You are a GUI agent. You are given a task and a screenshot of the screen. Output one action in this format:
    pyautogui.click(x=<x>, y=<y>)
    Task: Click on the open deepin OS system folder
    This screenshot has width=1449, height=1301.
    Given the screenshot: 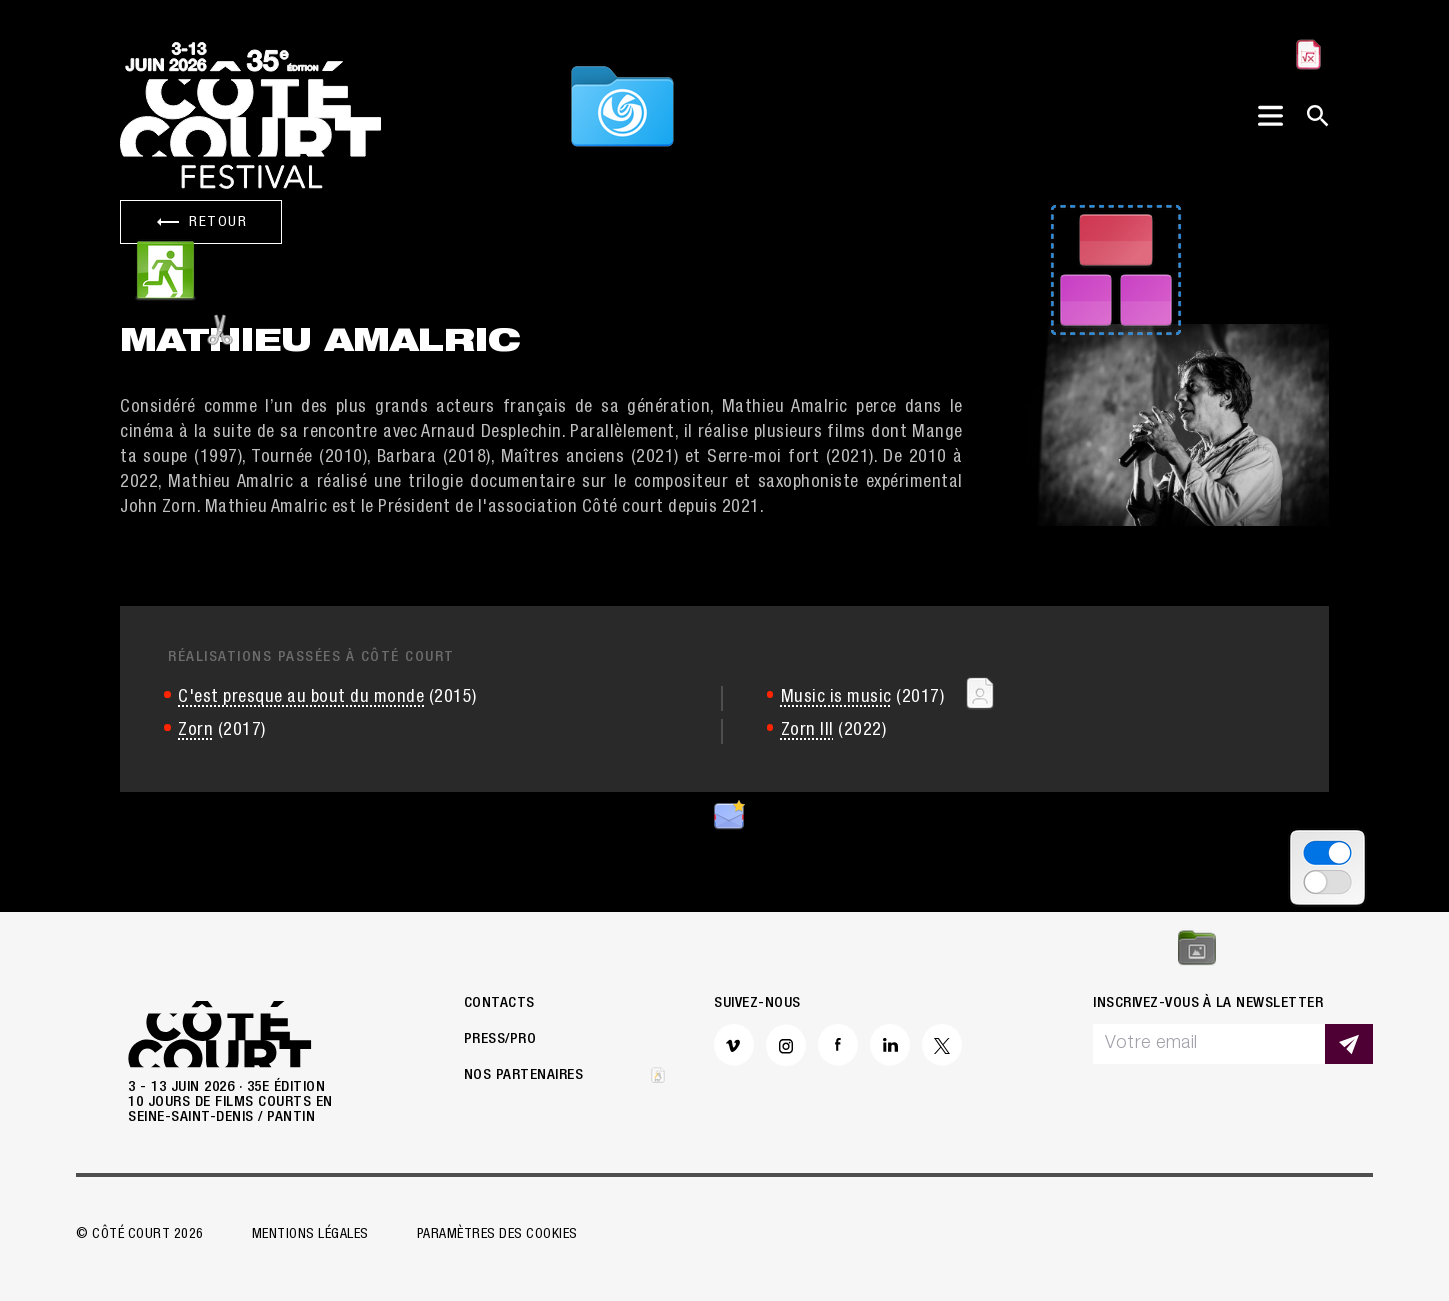 What is the action you would take?
    pyautogui.click(x=622, y=109)
    